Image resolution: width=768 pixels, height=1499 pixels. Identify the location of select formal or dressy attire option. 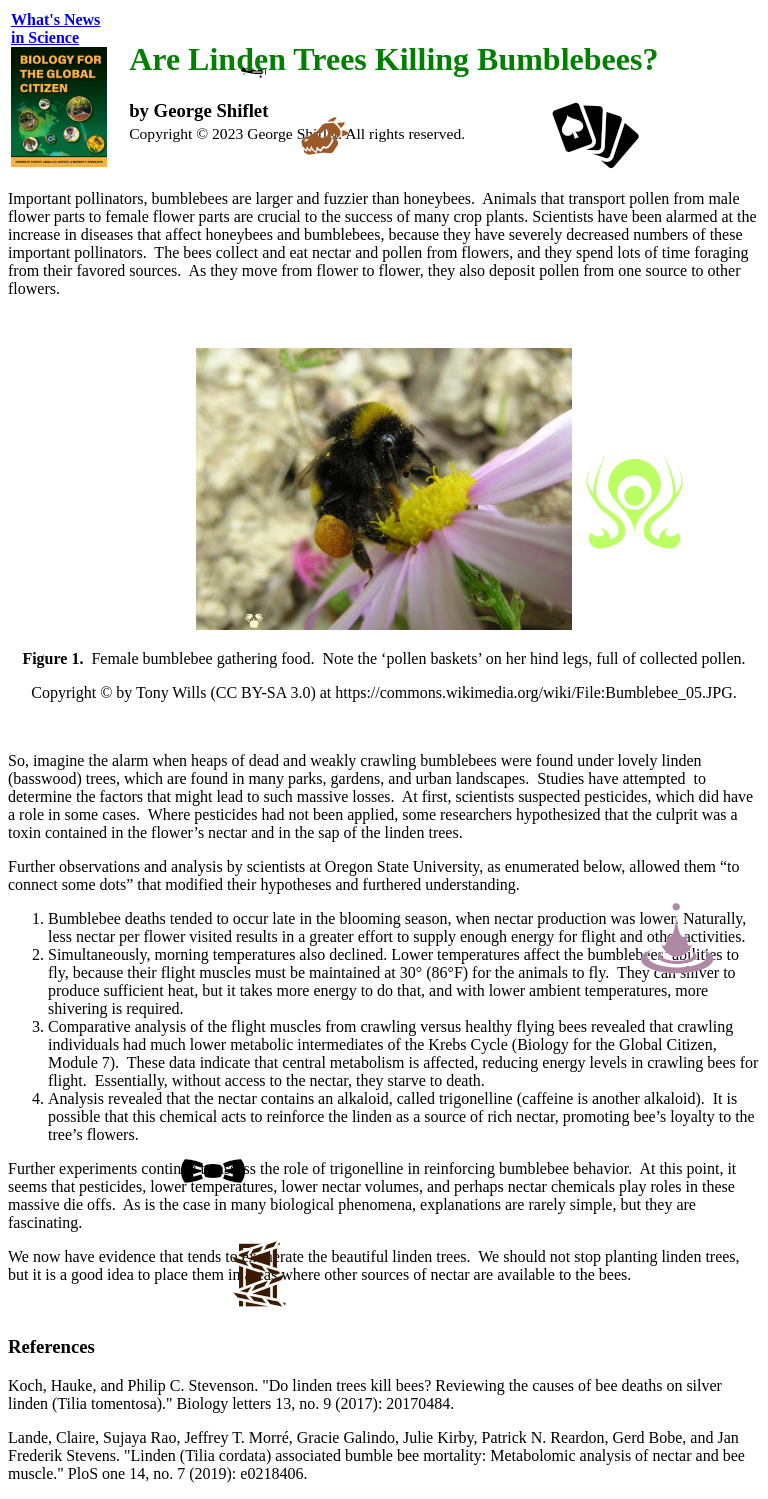
(213, 1171).